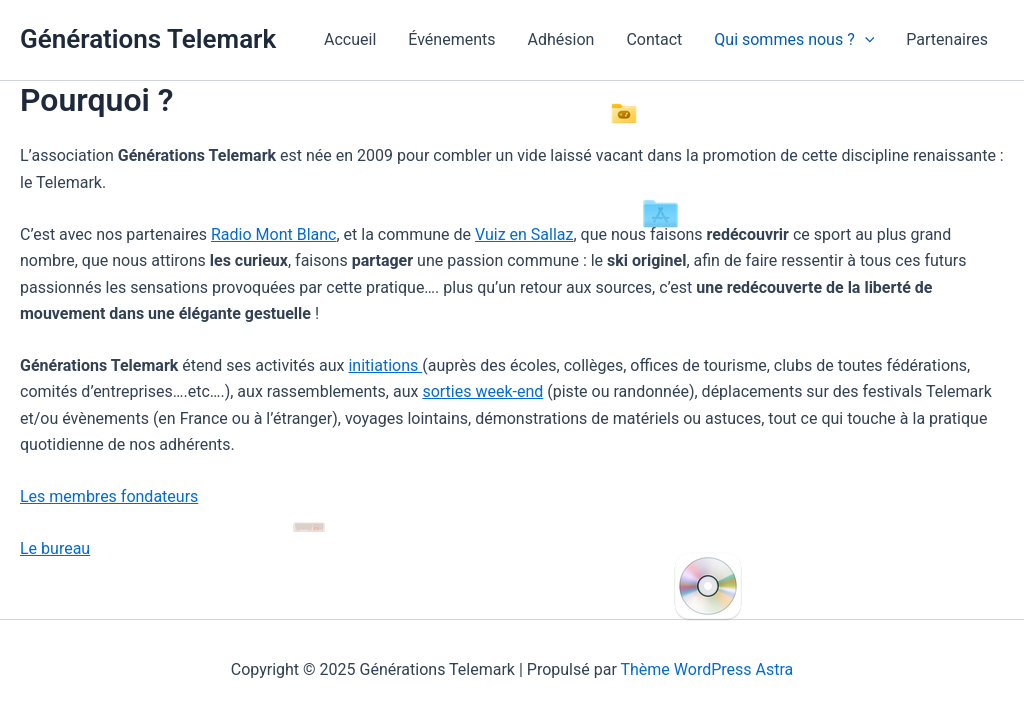 The width and height of the screenshot is (1024, 720). What do you see at coordinates (708, 586) in the screenshot?
I see `access optical disc settings or media` at bounding box center [708, 586].